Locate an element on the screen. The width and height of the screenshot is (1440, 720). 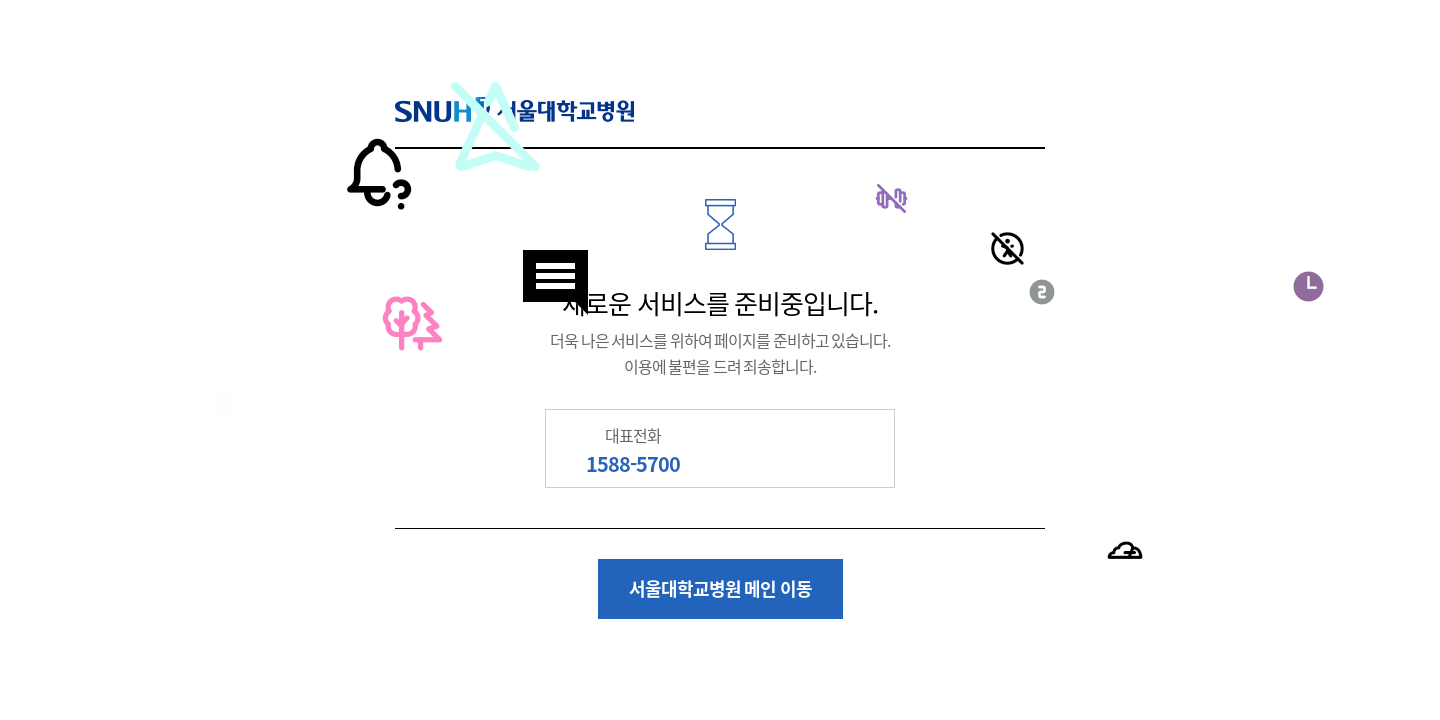
indicates step 2 in a multi-step process is located at coordinates (1042, 292).